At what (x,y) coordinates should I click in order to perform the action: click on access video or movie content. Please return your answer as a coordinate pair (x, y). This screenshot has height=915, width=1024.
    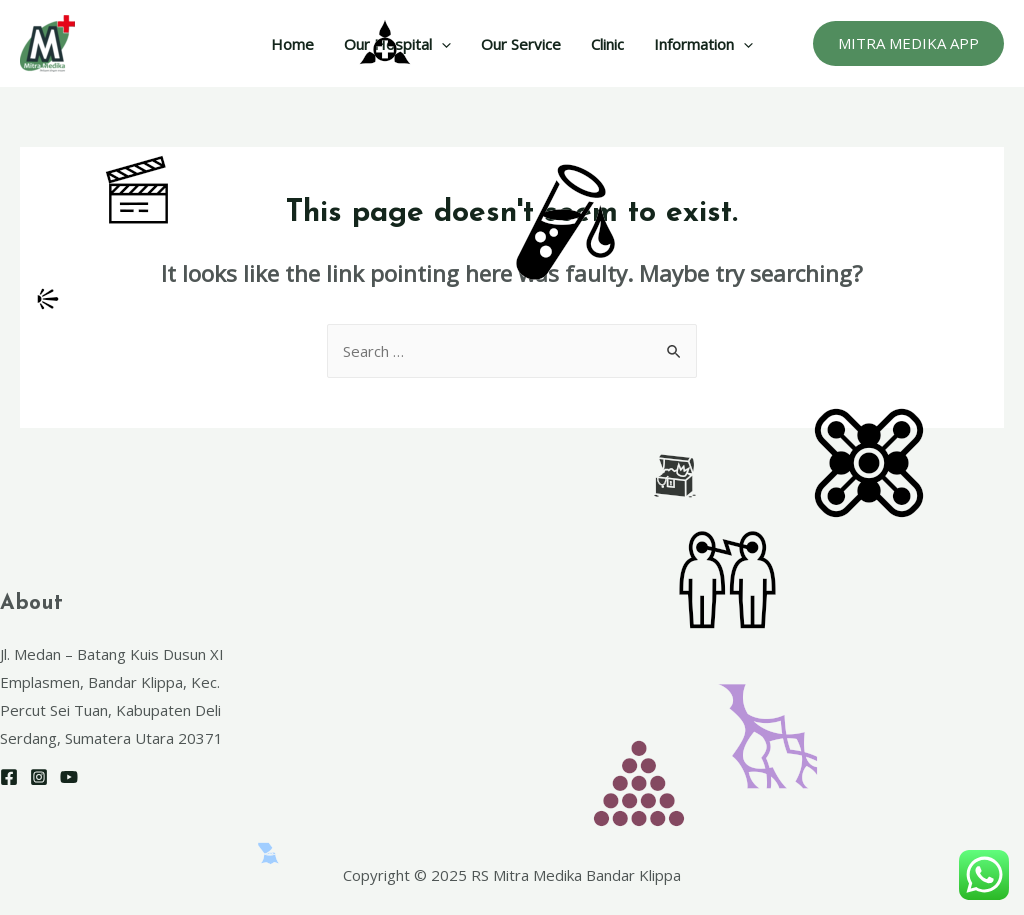
    Looking at the image, I should click on (138, 189).